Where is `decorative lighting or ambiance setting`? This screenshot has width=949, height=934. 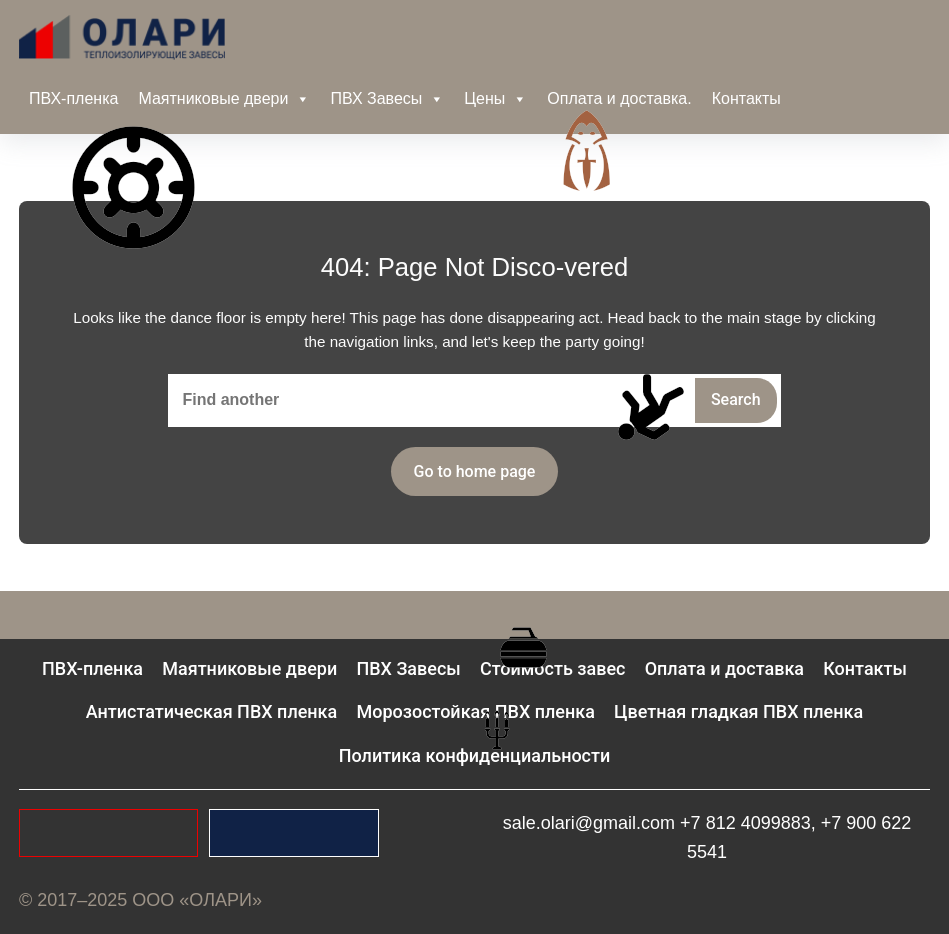 decorative lighting or ambiance setting is located at coordinates (497, 730).